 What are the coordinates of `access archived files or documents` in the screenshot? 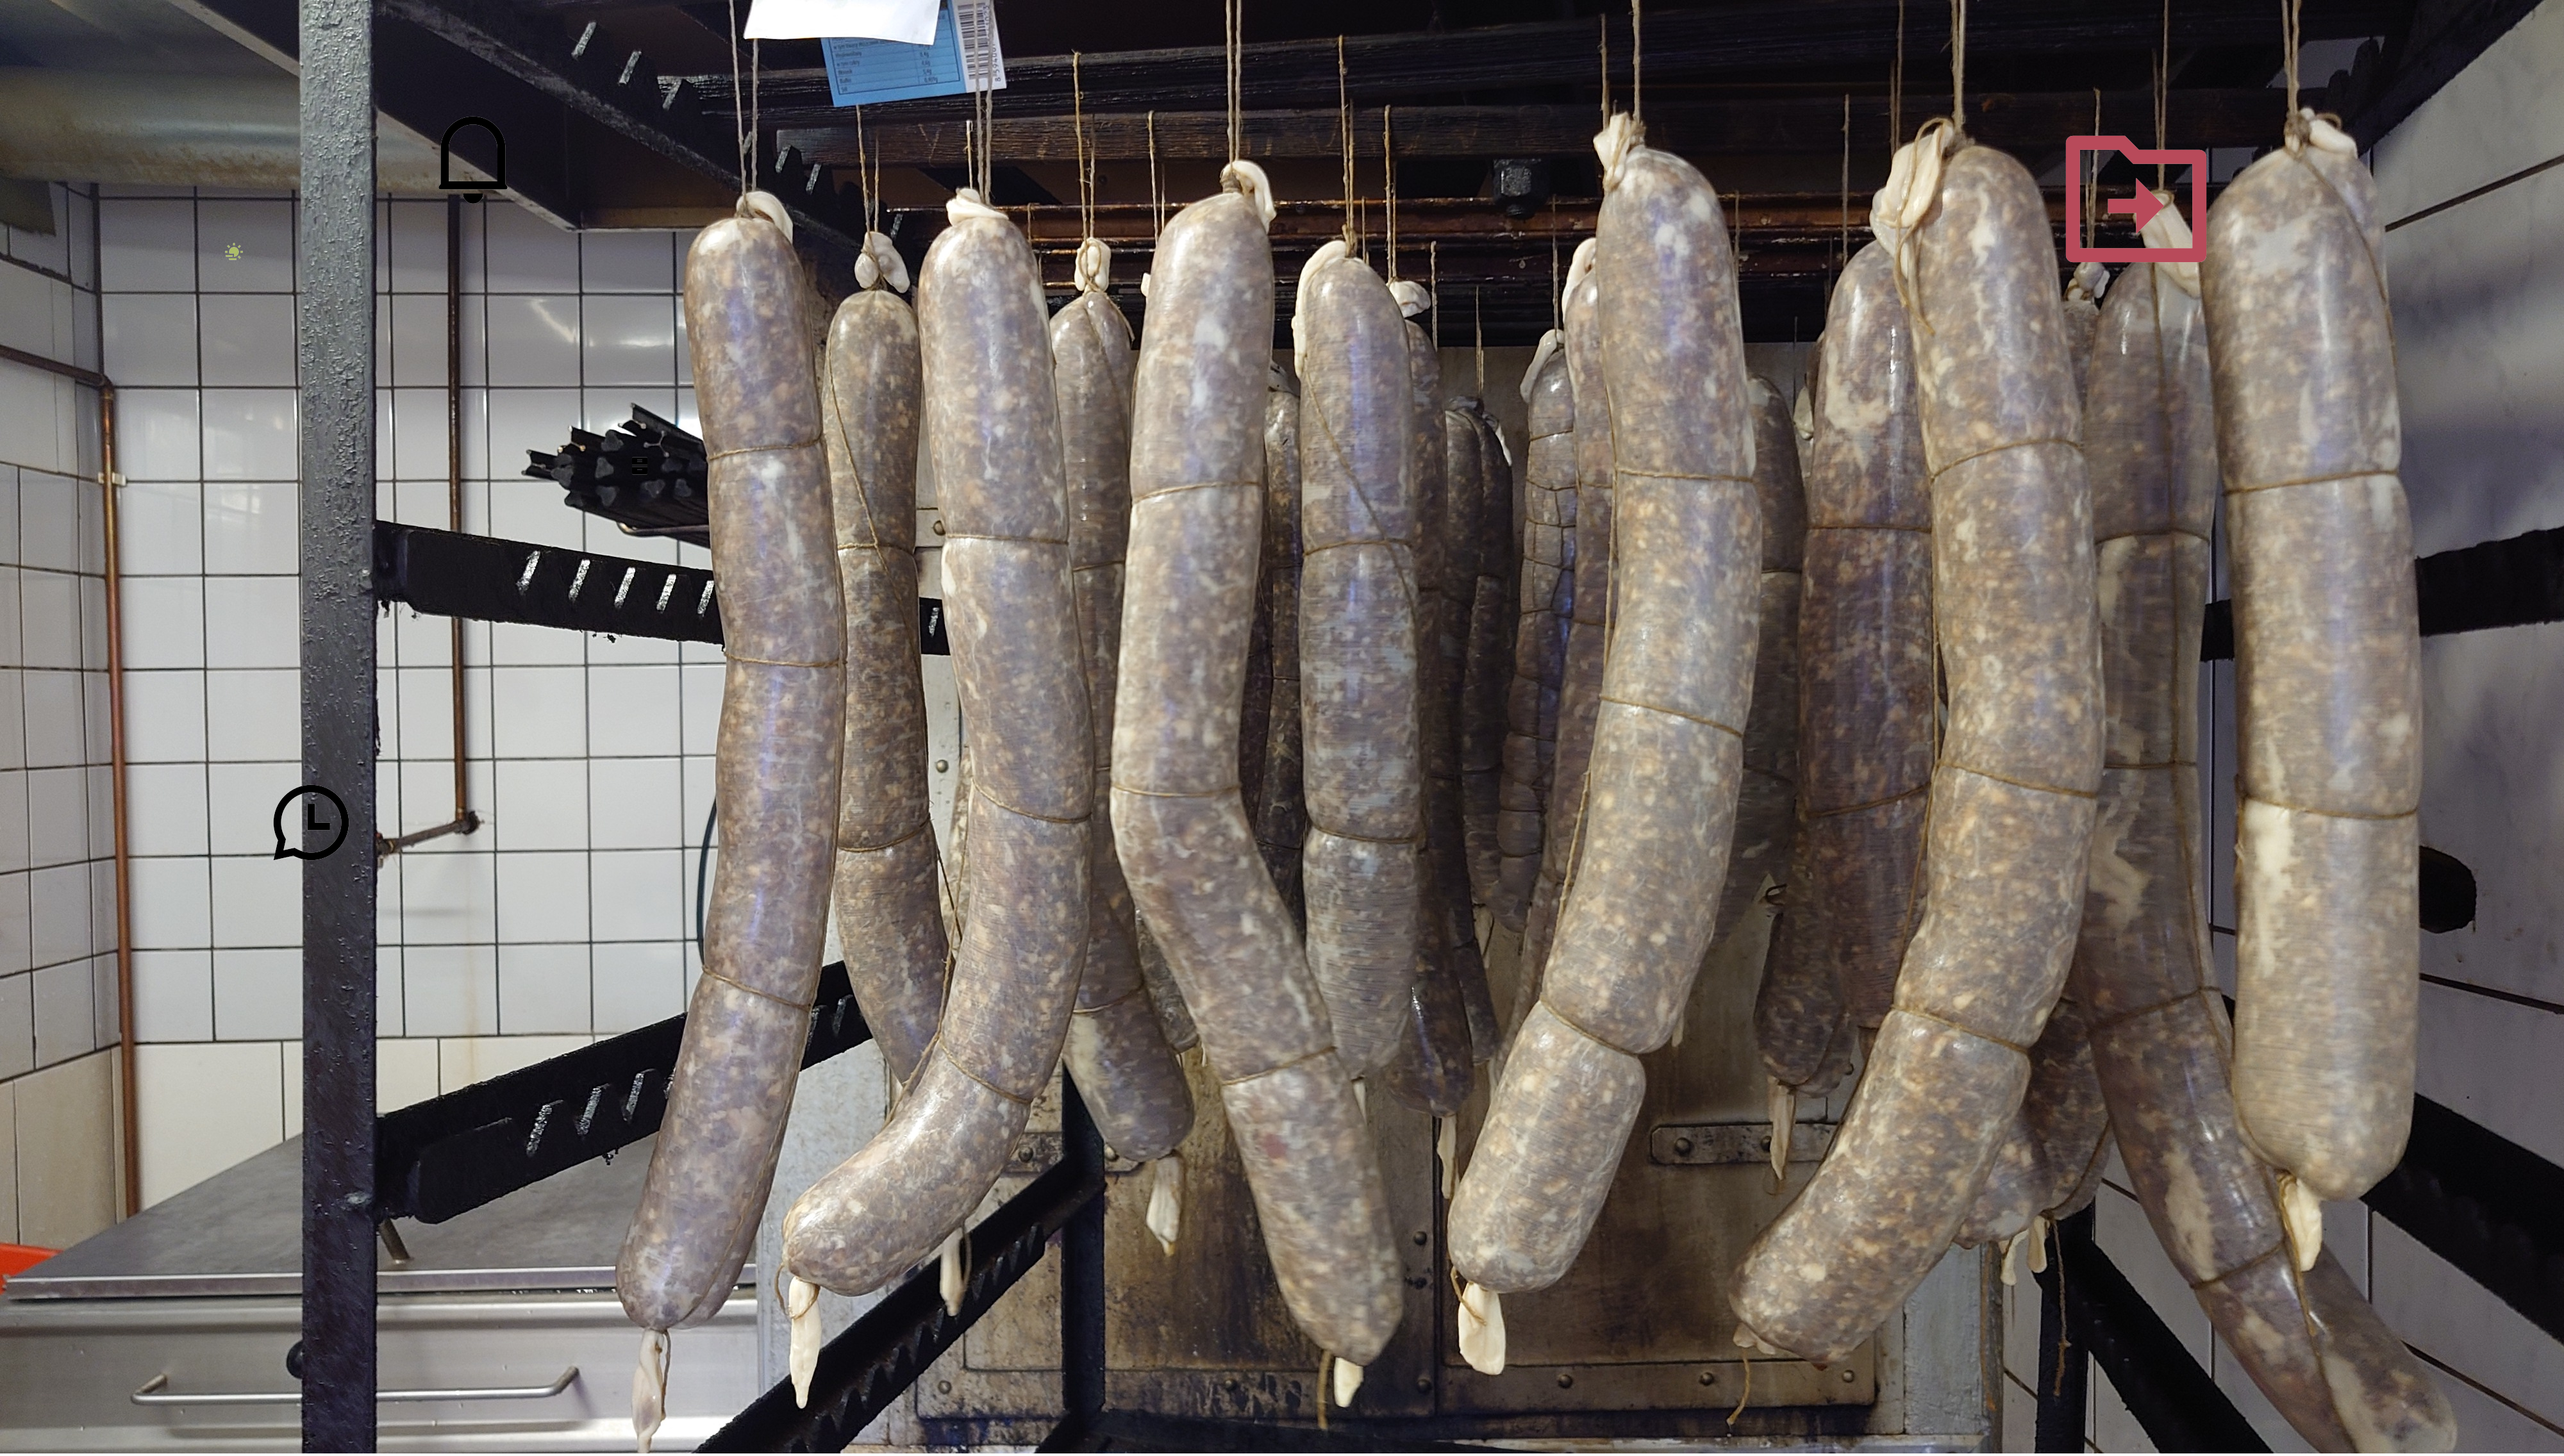 It's located at (640, 466).